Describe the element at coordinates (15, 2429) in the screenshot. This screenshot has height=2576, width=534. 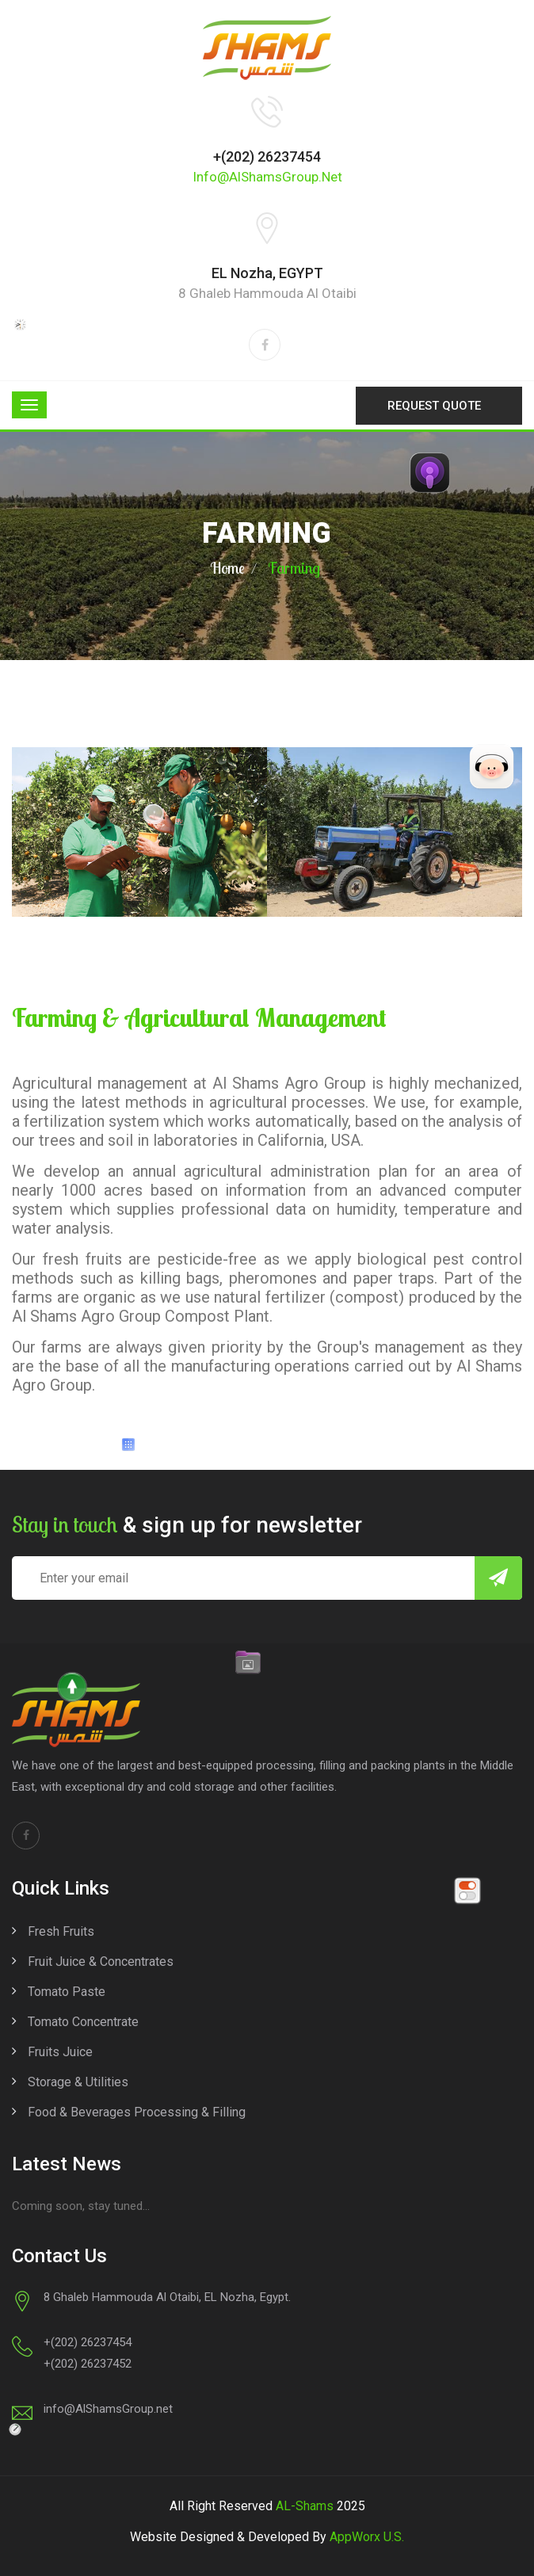
I see `open system profiler application` at that location.